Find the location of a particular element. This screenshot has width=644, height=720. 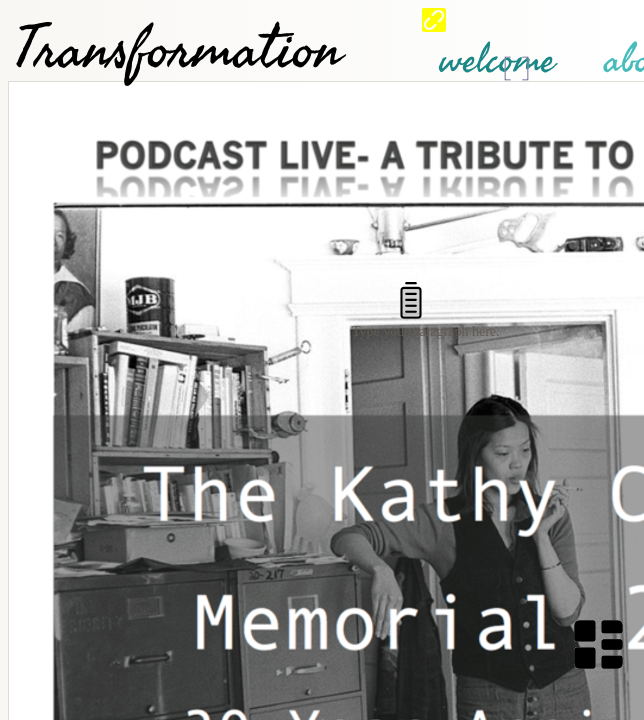

insert code or text block is located at coordinates (516, 68).